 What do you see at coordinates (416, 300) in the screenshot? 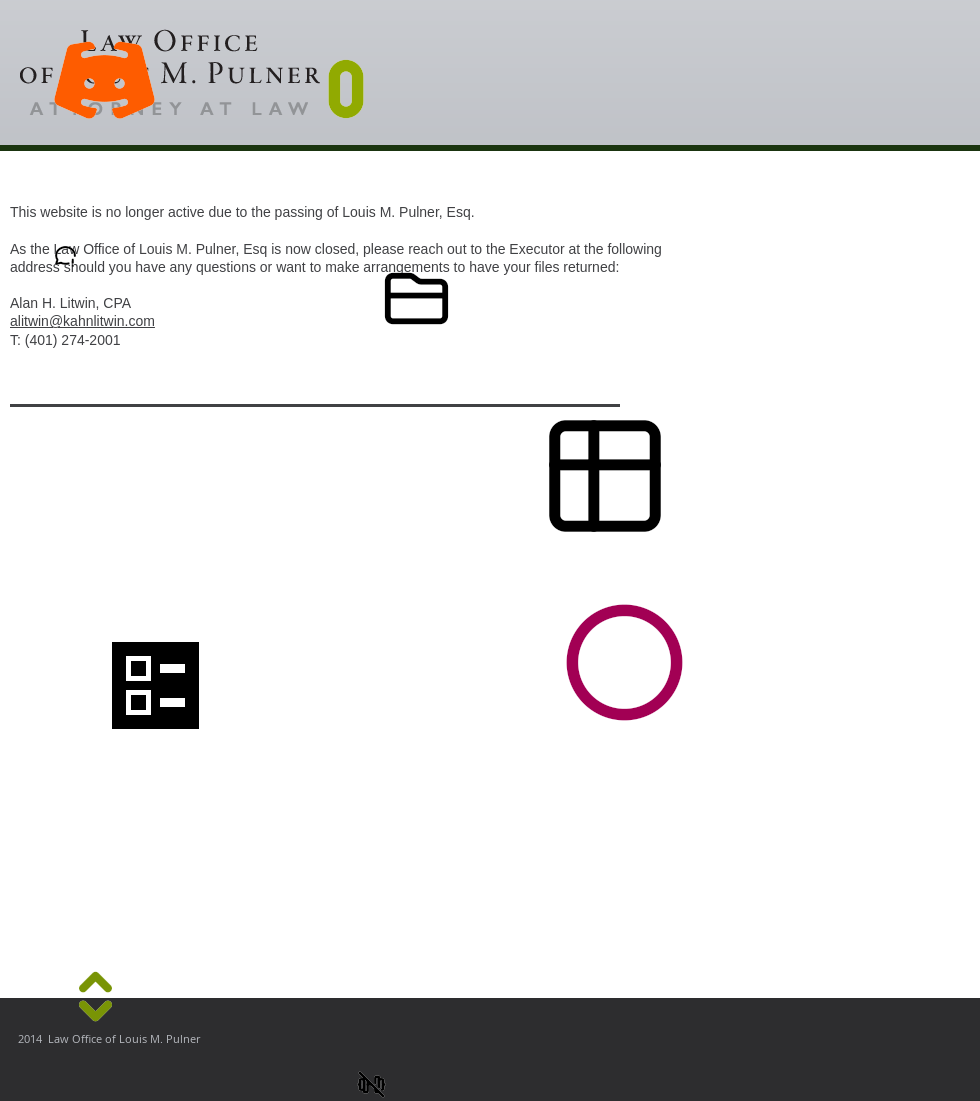
I see `access a folder or directory` at bounding box center [416, 300].